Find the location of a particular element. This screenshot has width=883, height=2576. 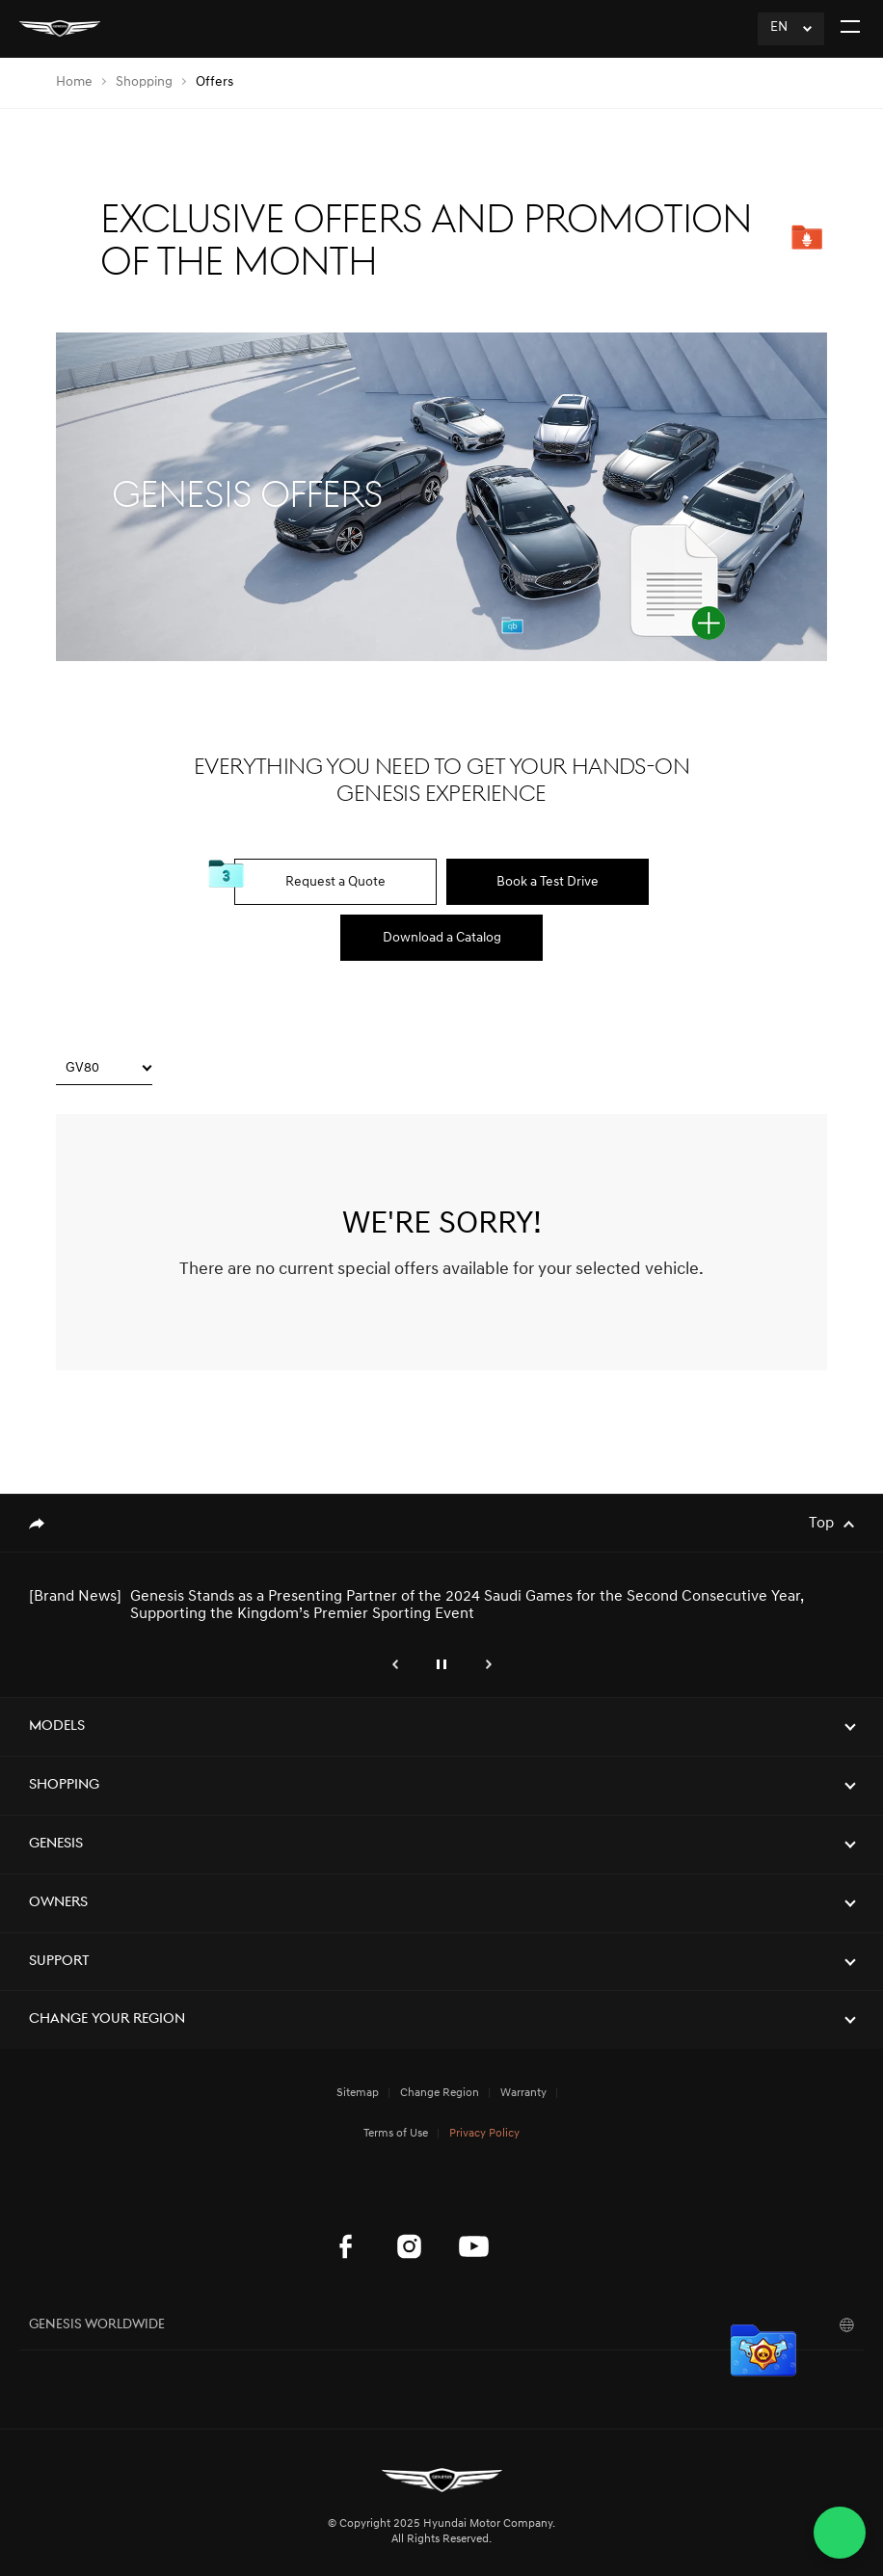

open qbittorrent downloads folder is located at coordinates (512, 625).